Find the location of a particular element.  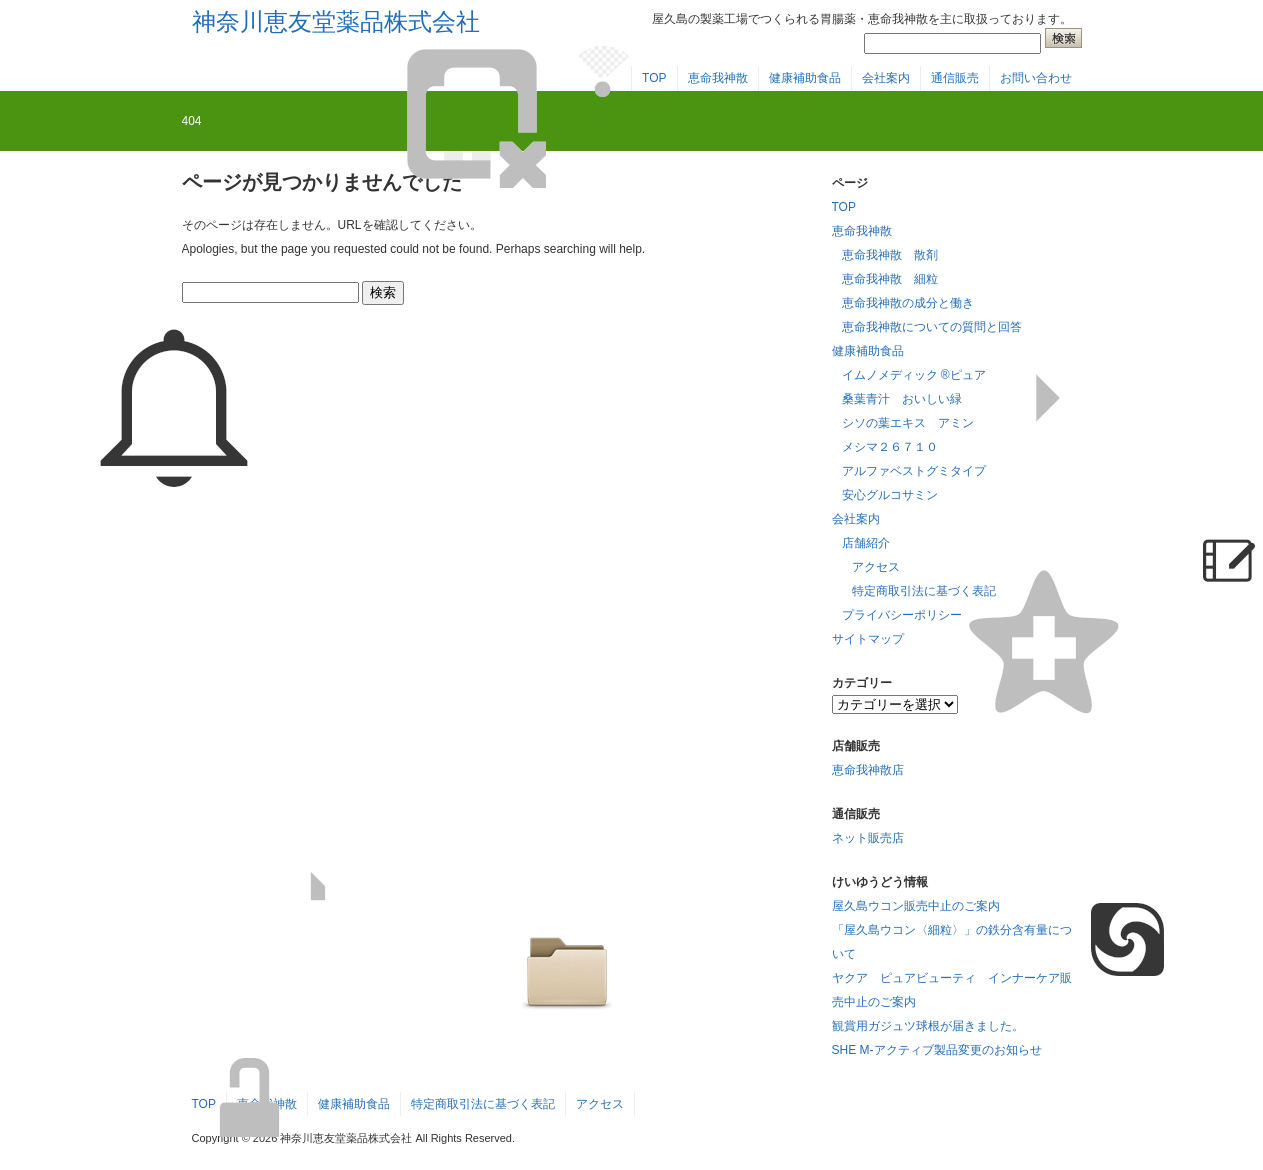

graphics tablet input device is located at coordinates (1229, 559).